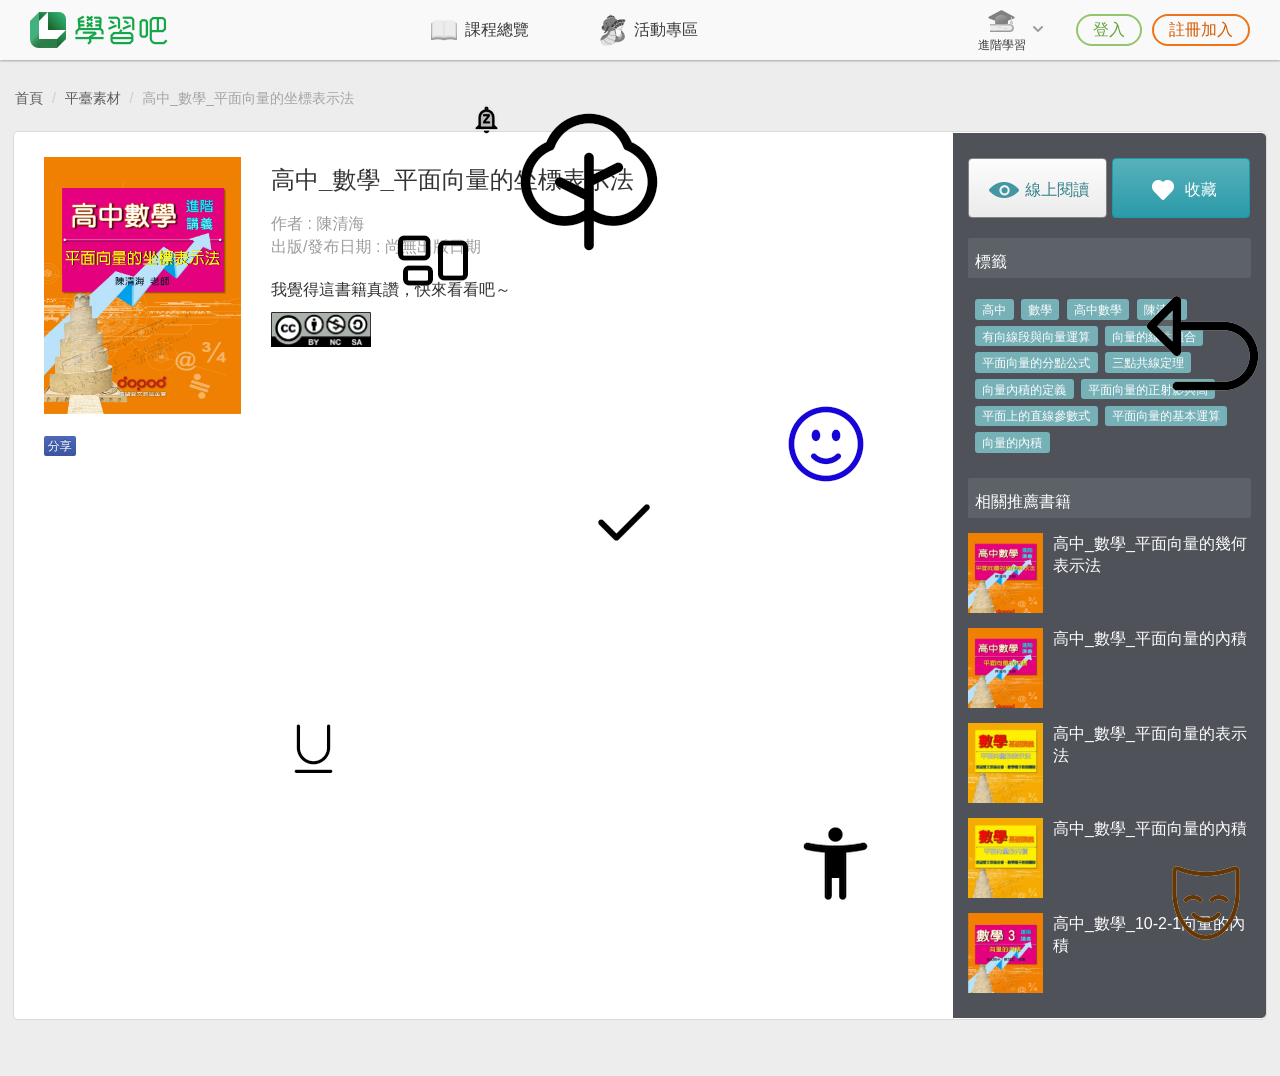 This screenshot has height=1076, width=1280. I want to click on view grouped elements or layouts, so click(433, 258).